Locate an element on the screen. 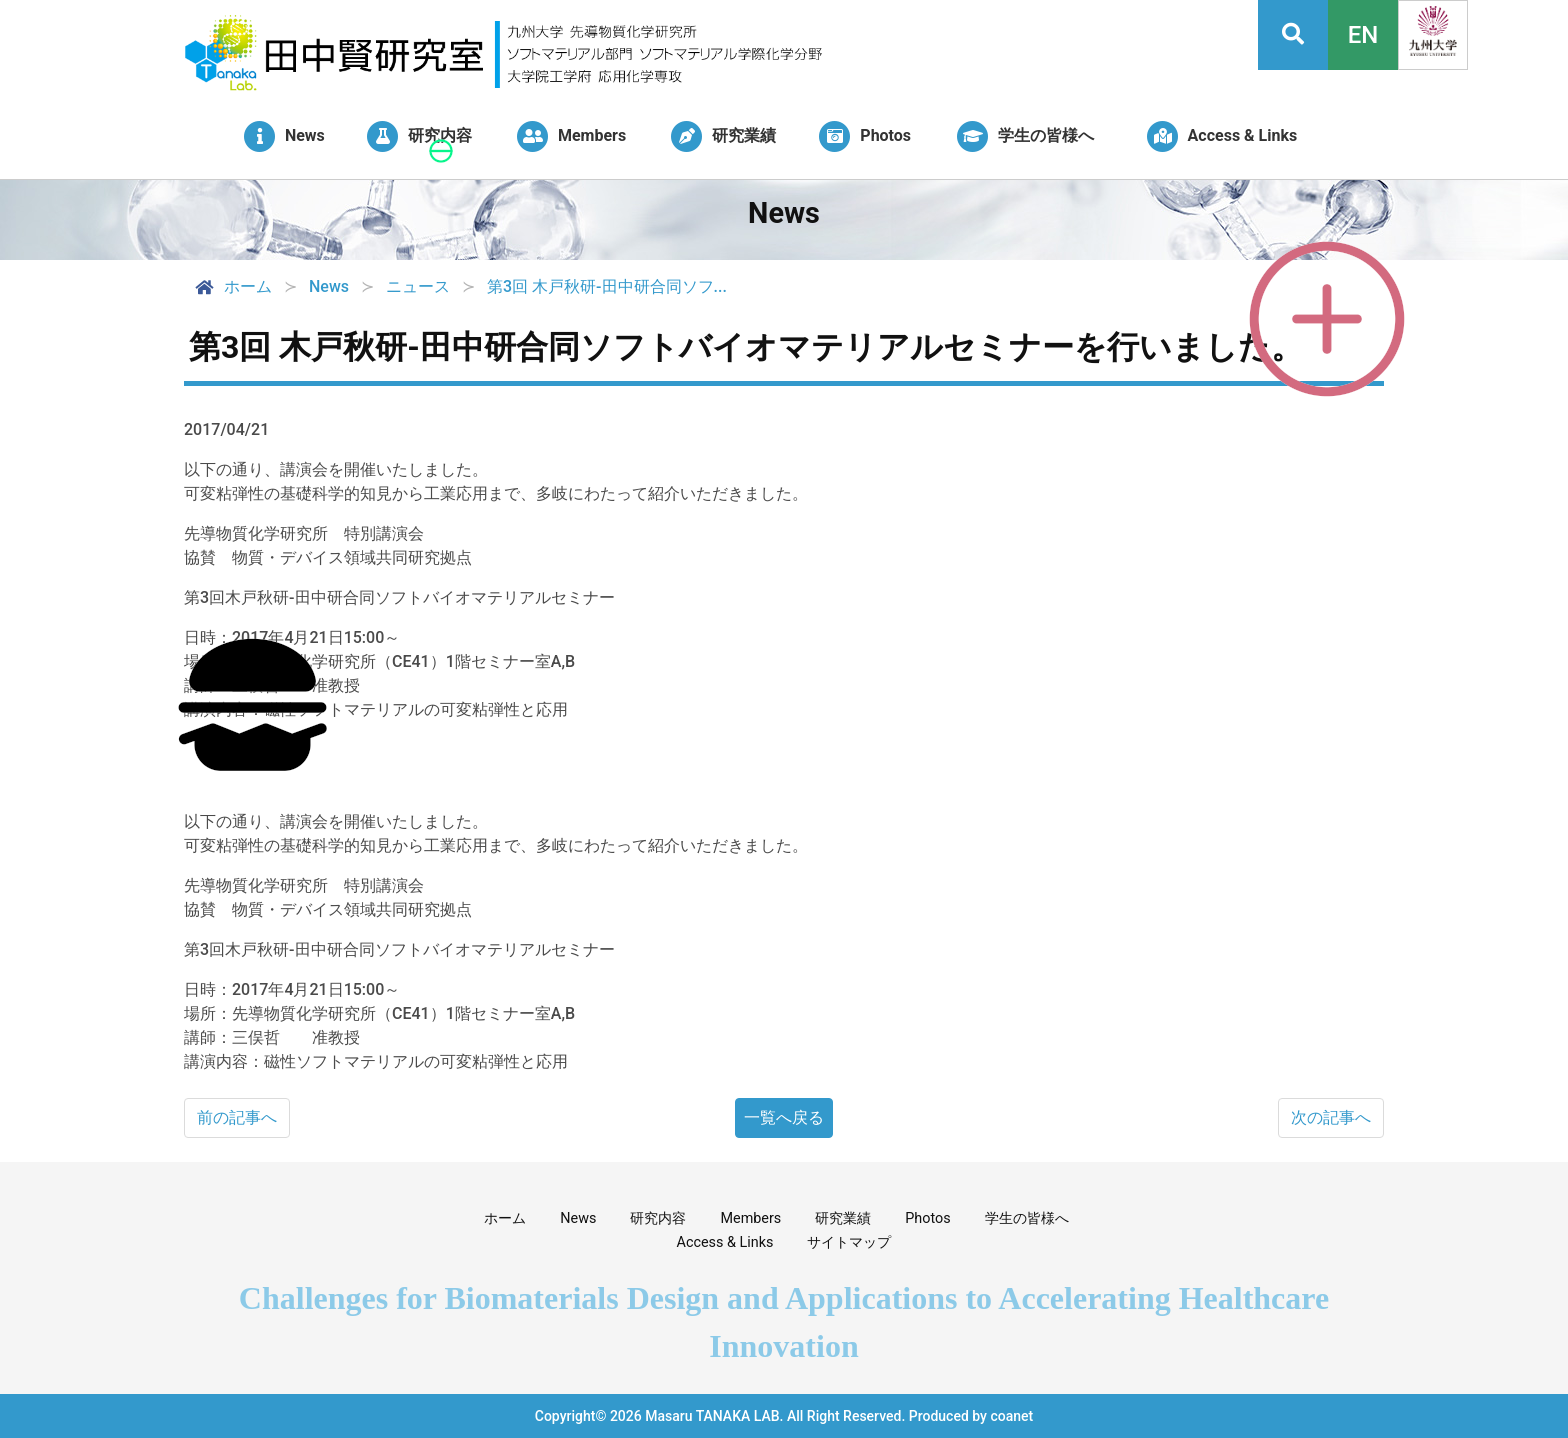  toggle between light and dark mode is located at coordinates (441, 151).